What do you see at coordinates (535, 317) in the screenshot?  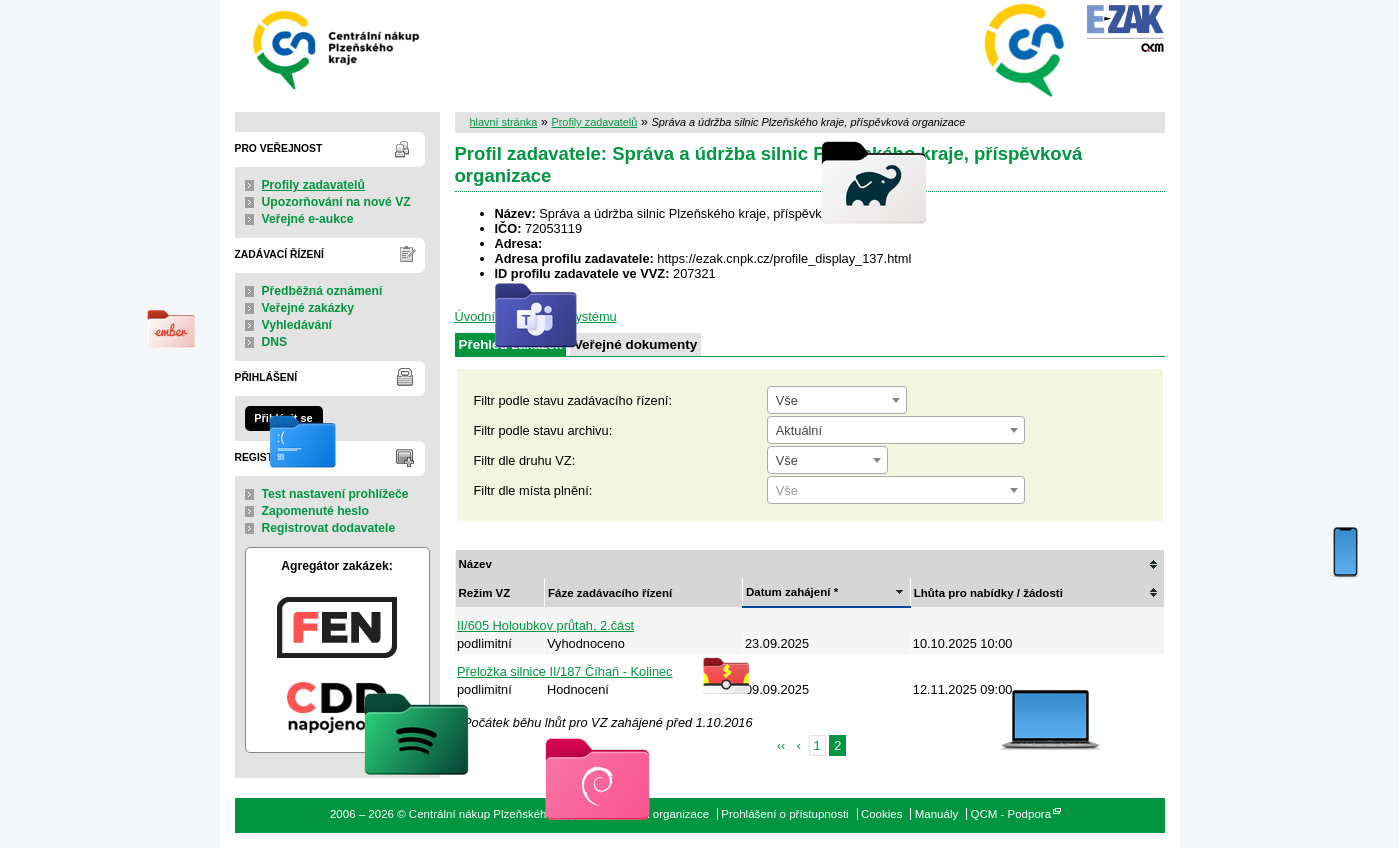 I see `open microsoft teams files folder` at bounding box center [535, 317].